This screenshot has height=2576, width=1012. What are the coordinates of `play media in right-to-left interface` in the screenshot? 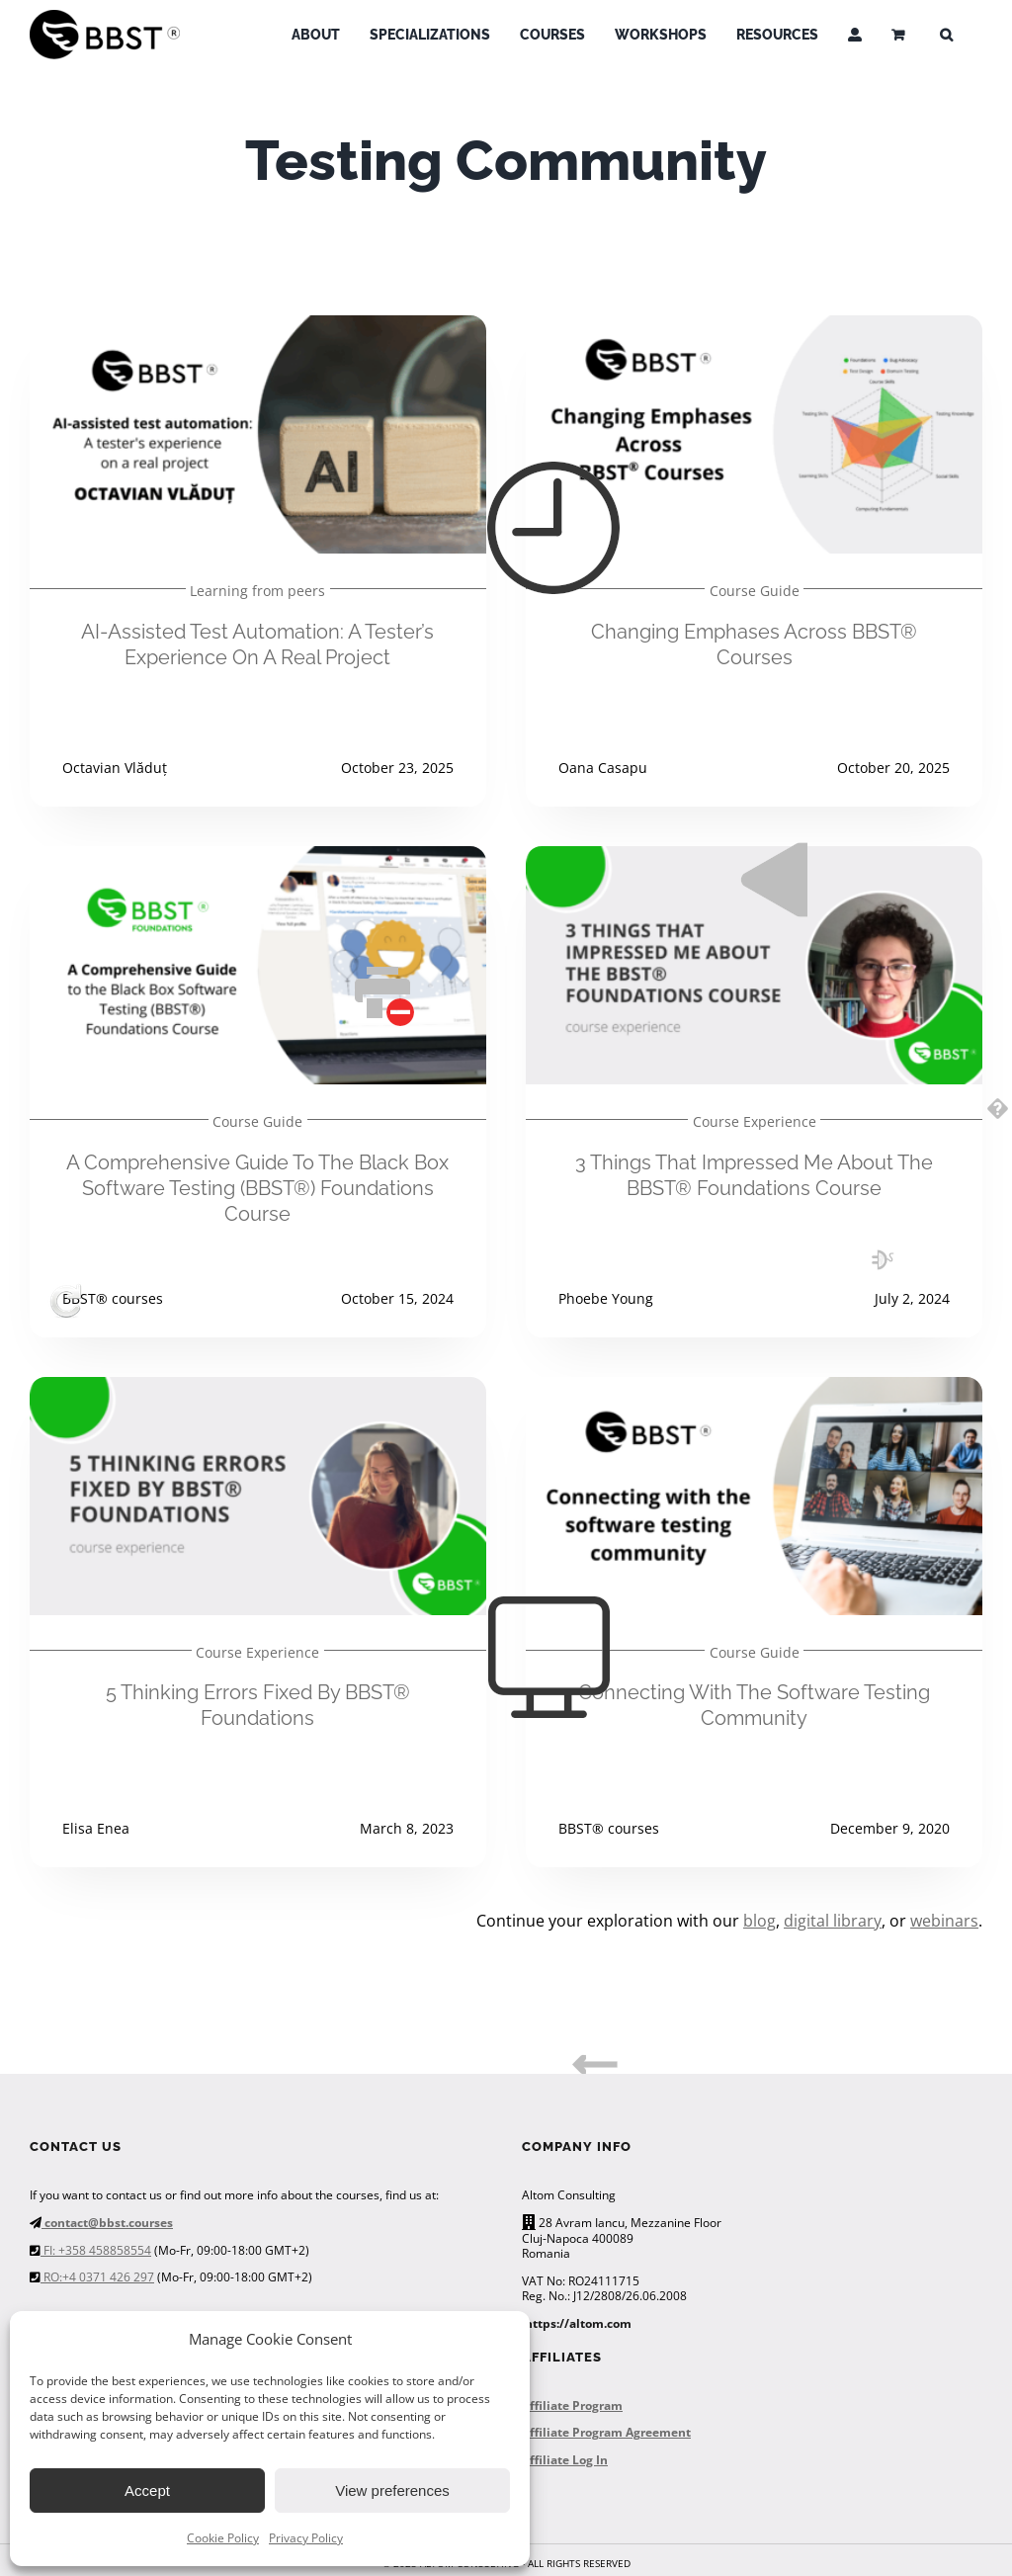 It's located at (778, 880).